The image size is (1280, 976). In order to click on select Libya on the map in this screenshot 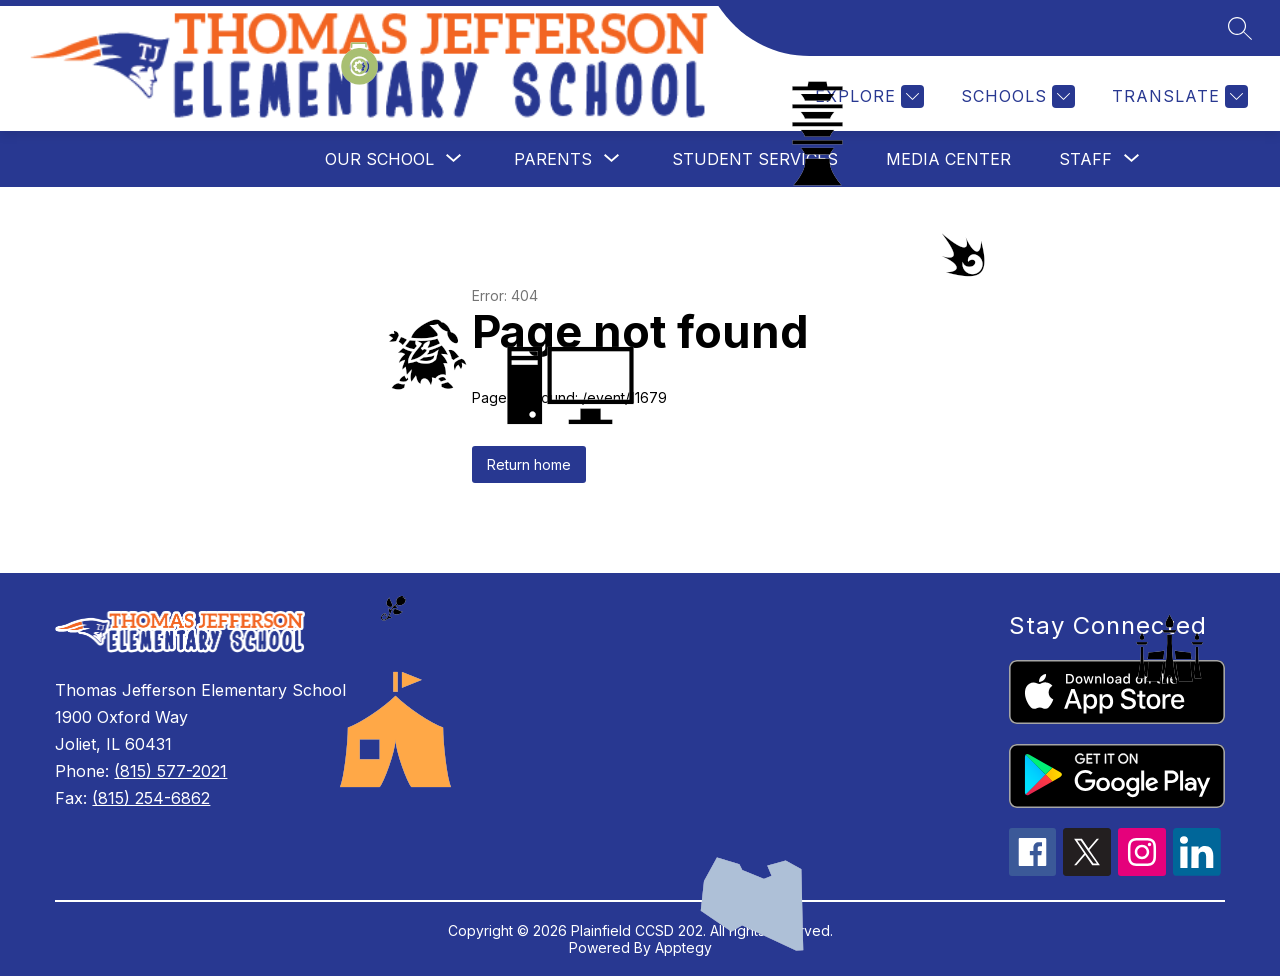, I will do `click(752, 904)`.